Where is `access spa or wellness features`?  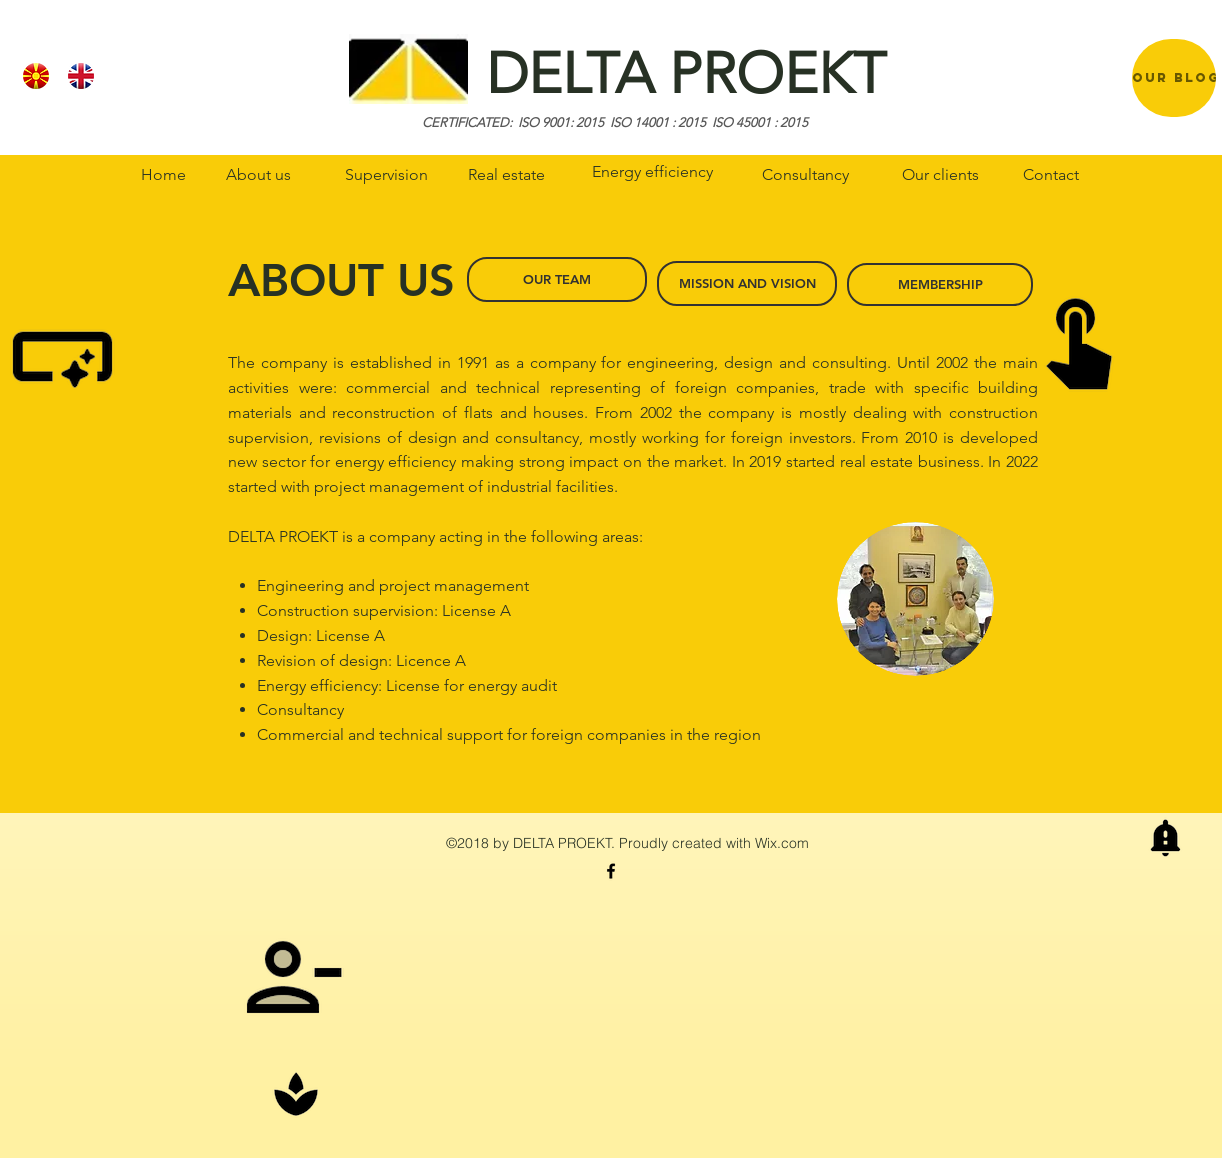 access spa or wellness features is located at coordinates (296, 1094).